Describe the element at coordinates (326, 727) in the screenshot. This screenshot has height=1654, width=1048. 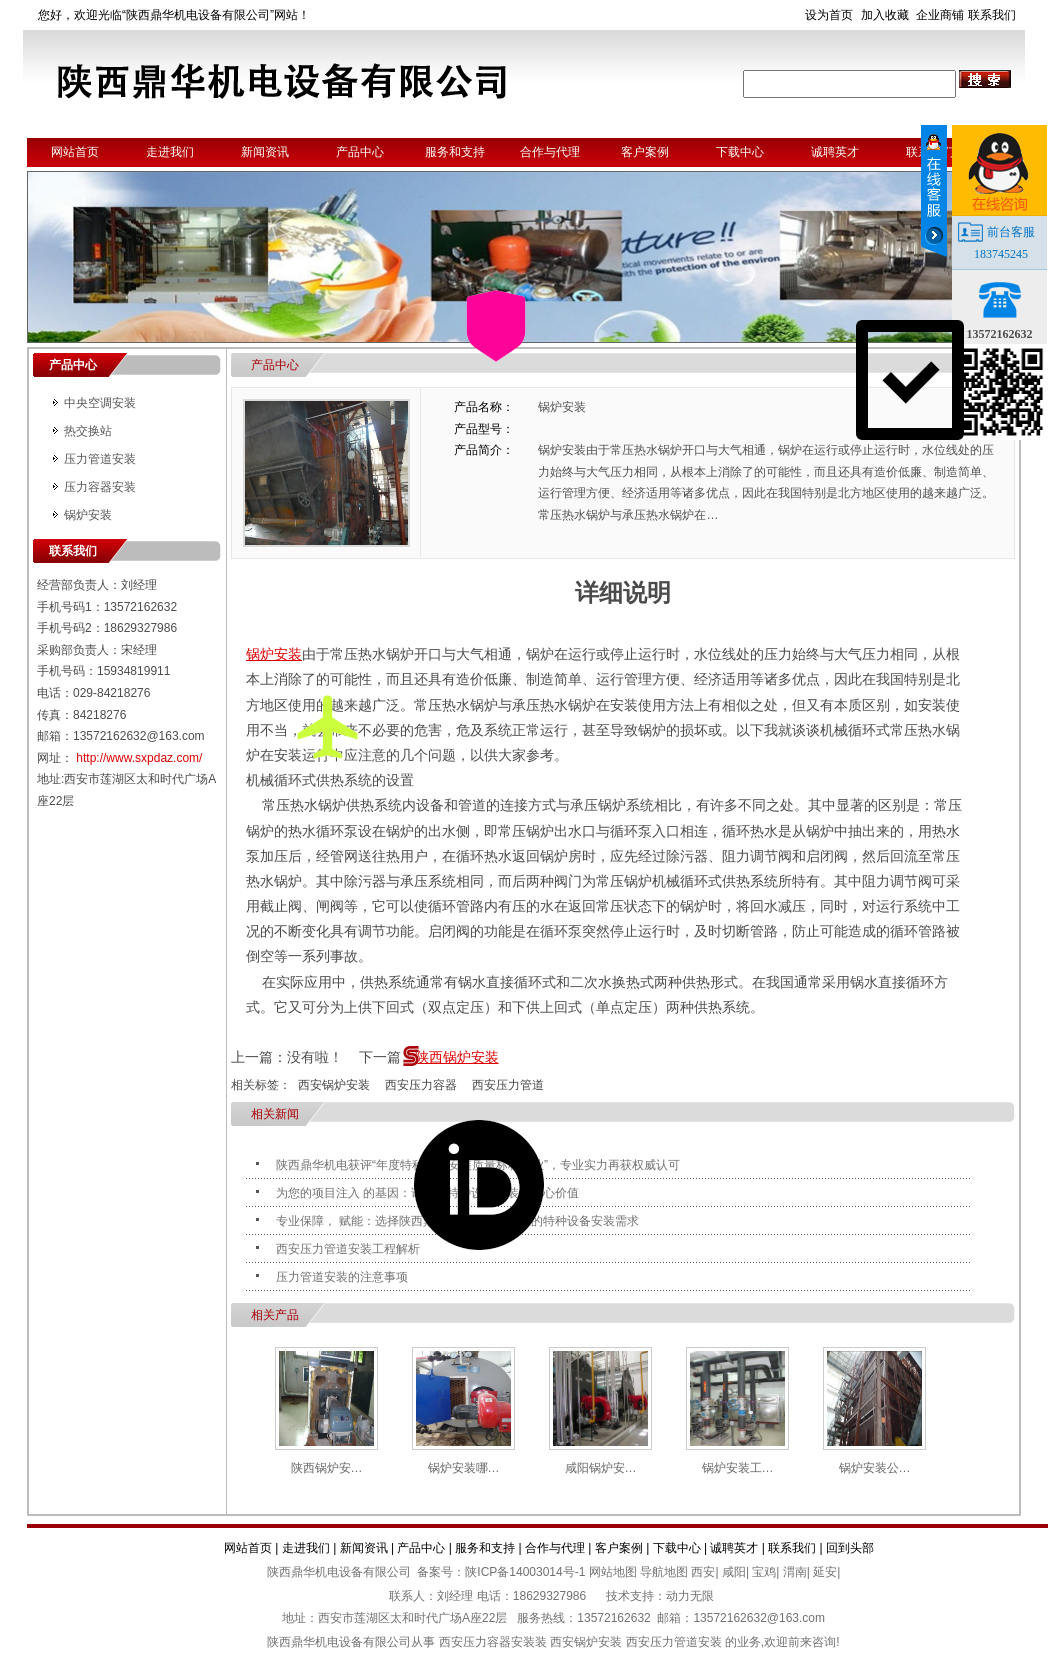
I see `enable airplane mode` at that location.